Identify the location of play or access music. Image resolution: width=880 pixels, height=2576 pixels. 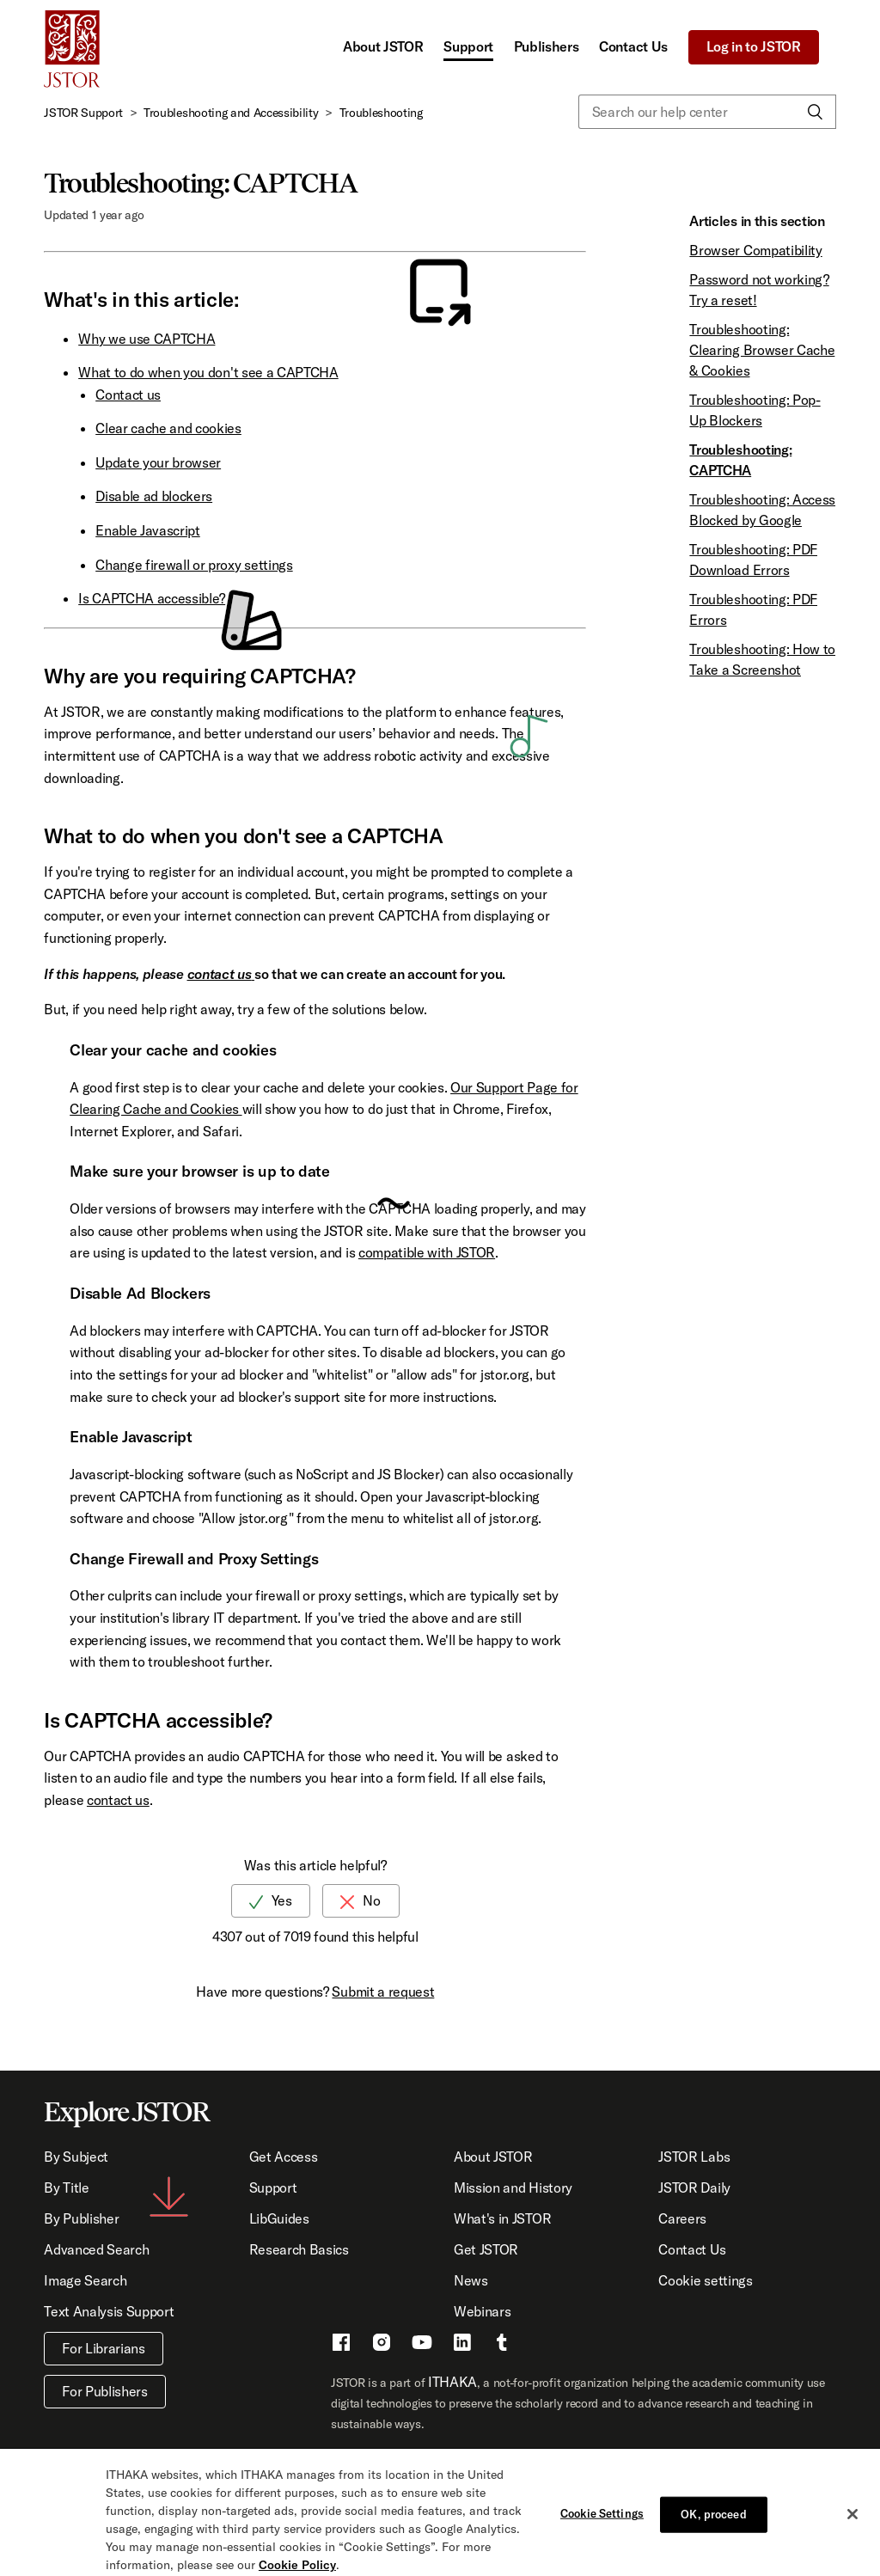
(529, 735).